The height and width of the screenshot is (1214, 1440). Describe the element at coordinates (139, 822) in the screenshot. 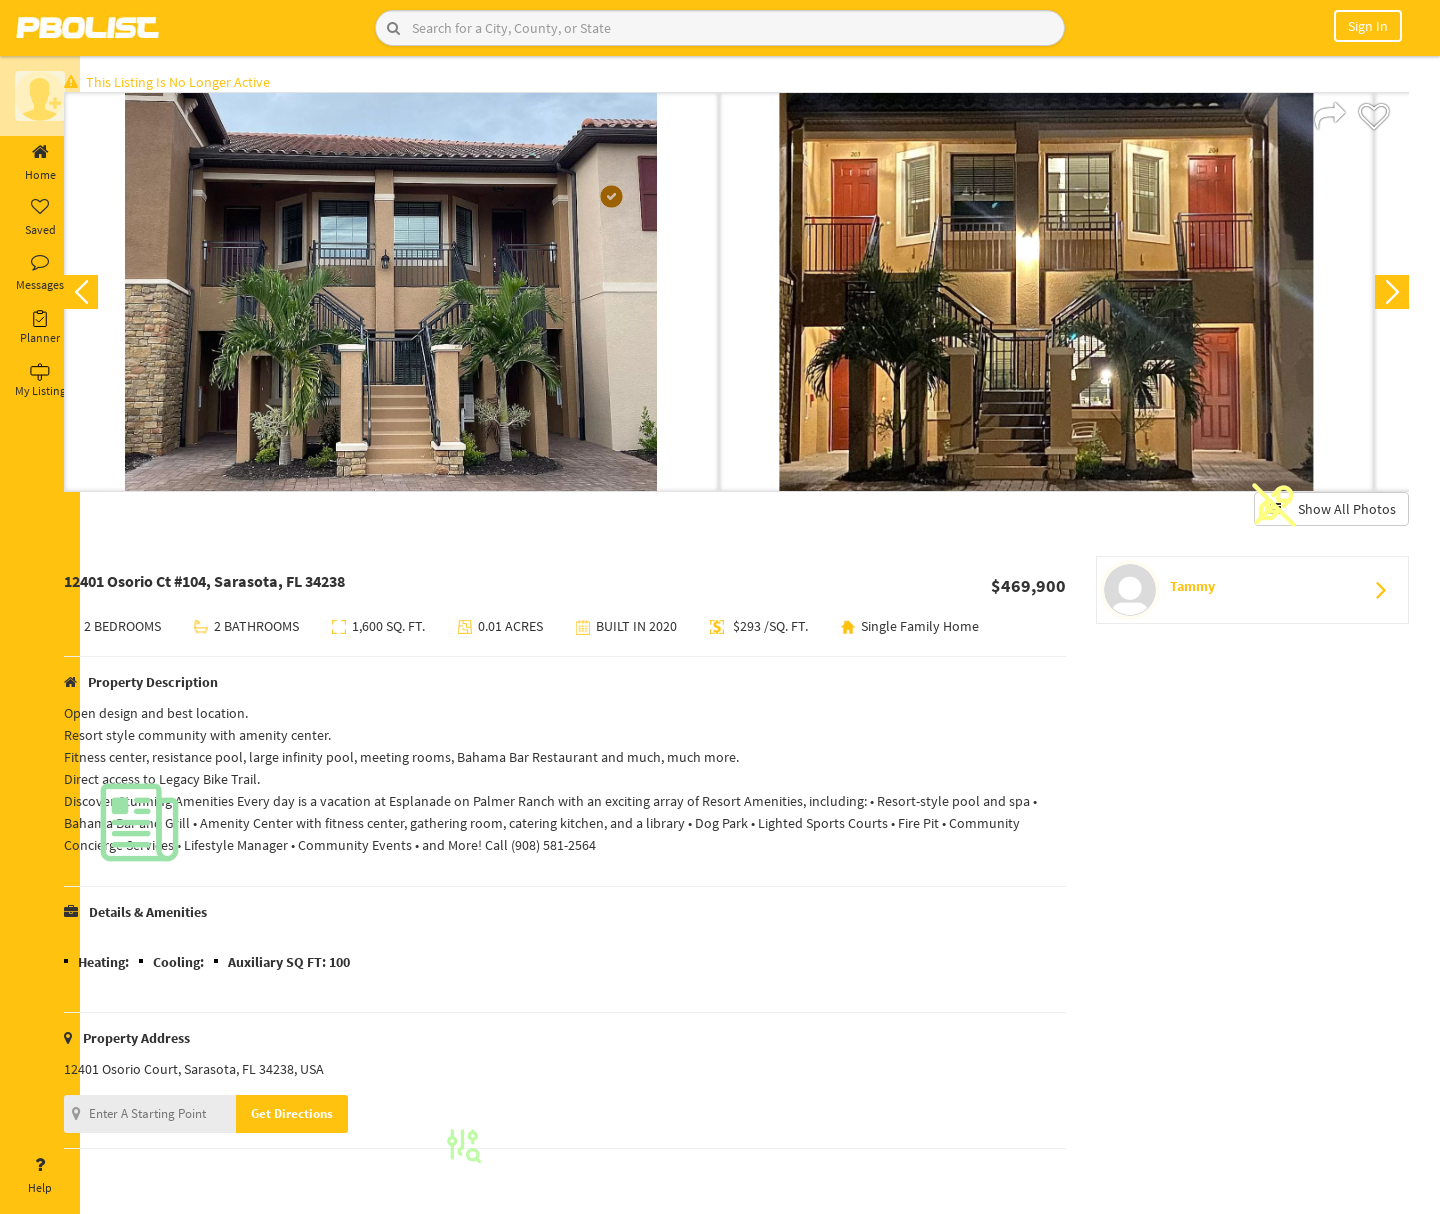

I see `view news or articles` at that location.